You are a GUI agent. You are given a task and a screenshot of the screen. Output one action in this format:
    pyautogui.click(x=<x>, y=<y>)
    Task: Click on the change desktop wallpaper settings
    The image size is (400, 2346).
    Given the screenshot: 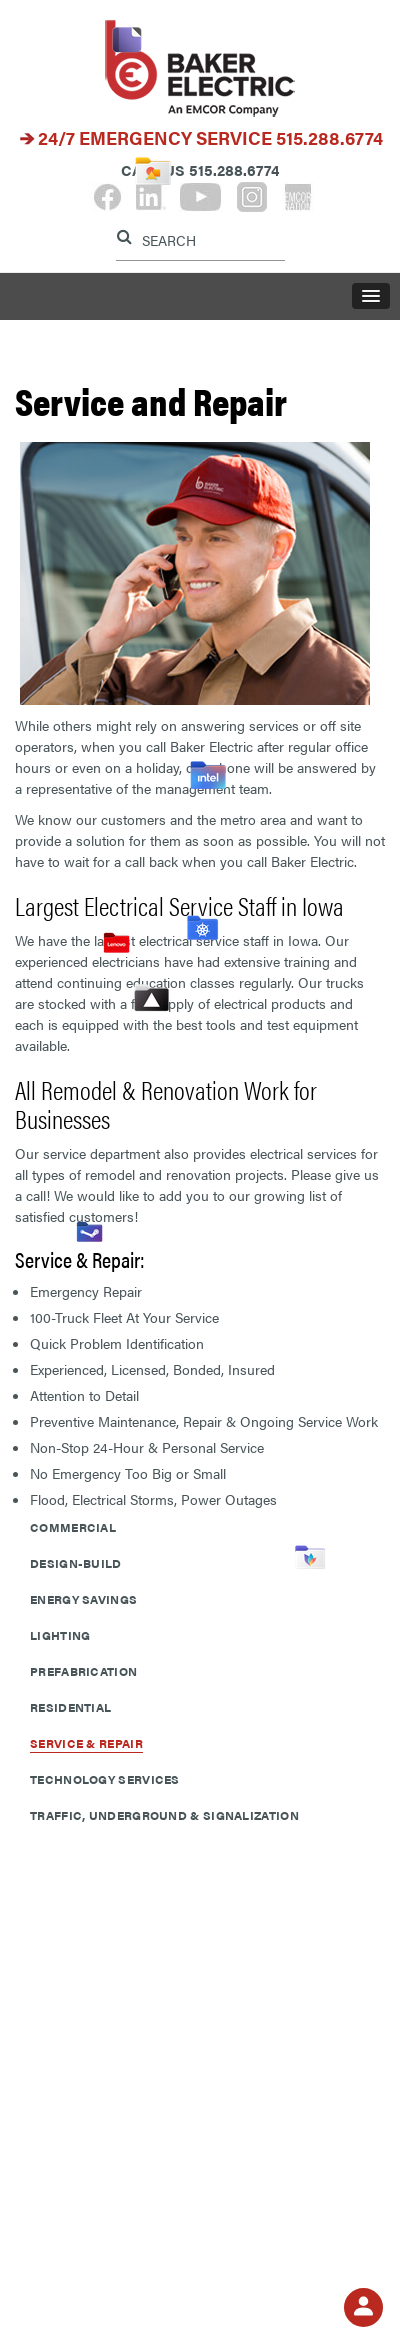 What is the action you would take?
    pyautogui.click(x=127, y=39)
    